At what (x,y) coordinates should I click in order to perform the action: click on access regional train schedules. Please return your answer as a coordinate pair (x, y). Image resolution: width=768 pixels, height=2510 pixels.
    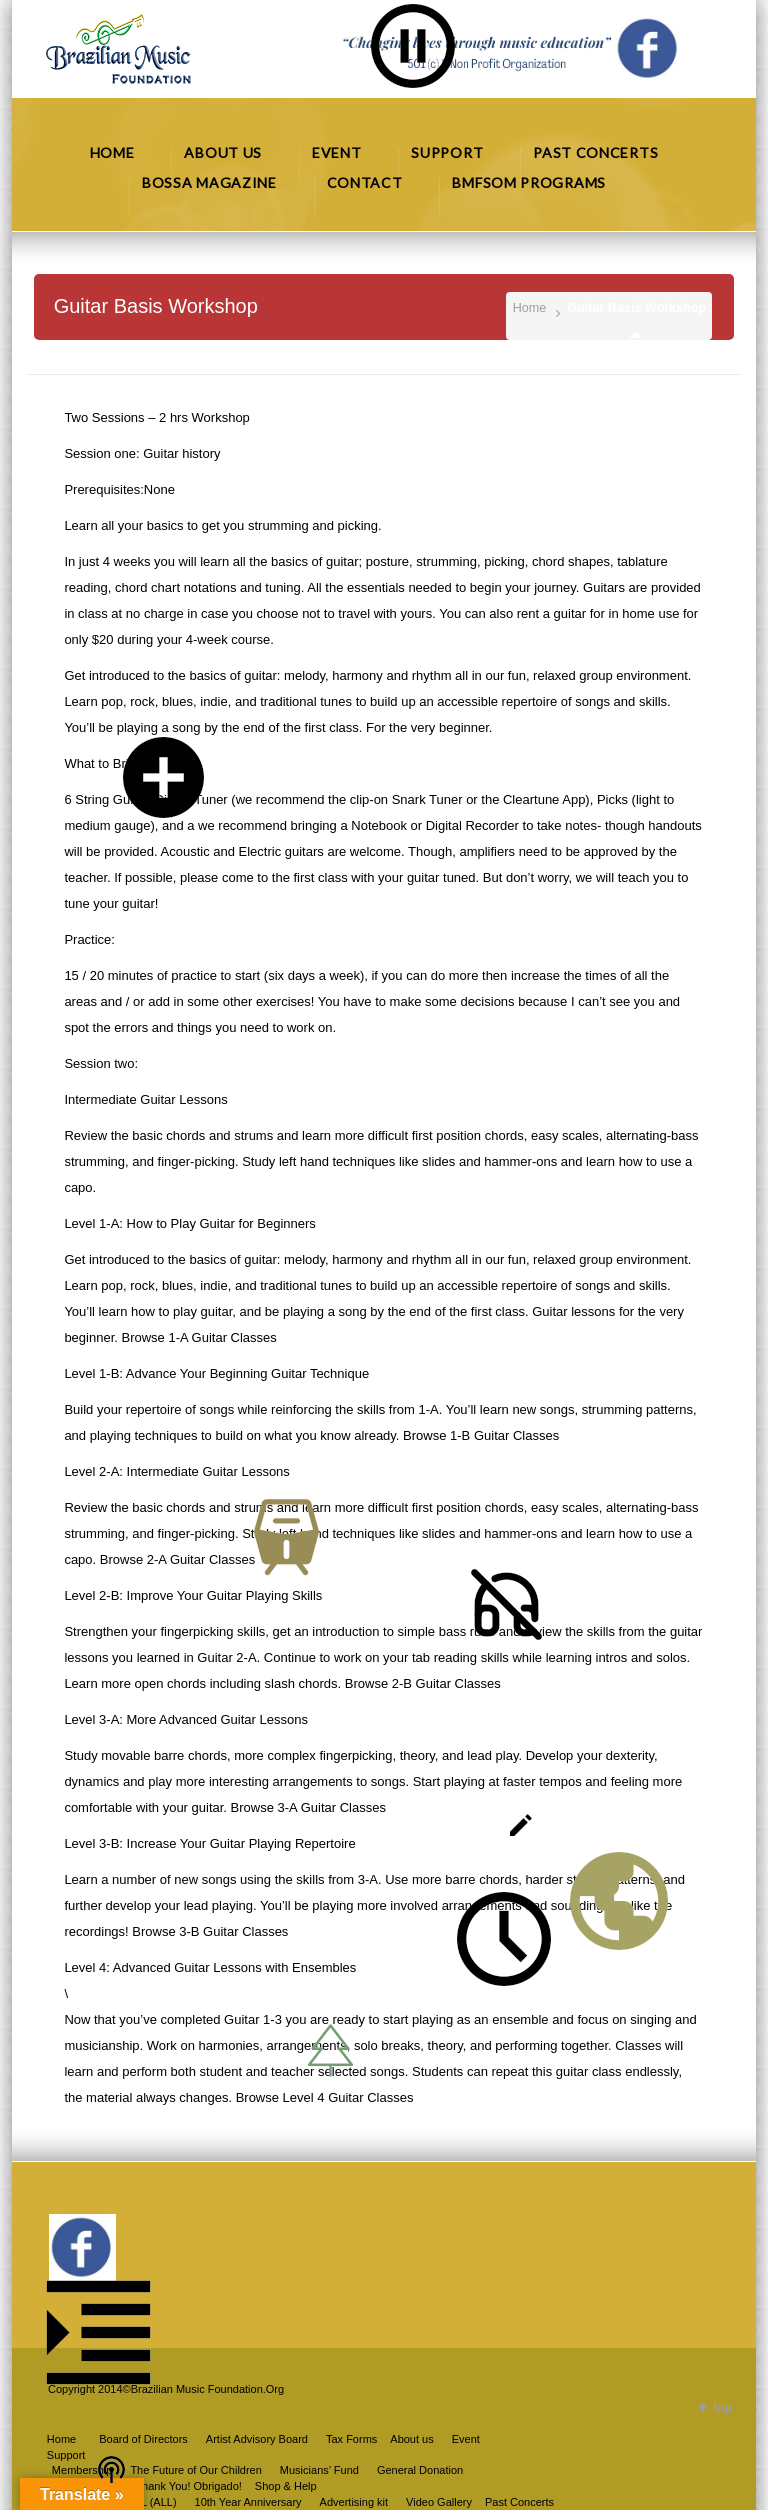
    Looking at the image, I should click on (286, 1534).